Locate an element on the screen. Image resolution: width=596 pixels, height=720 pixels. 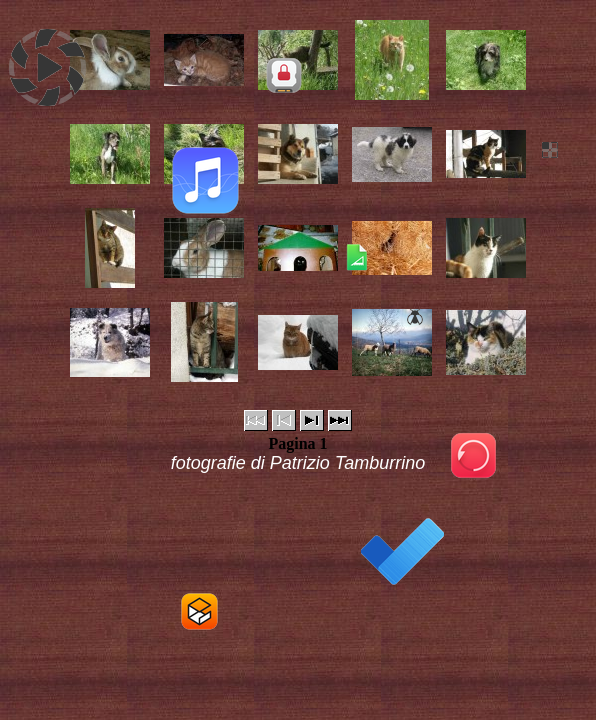
report a bug or issue is located at coordinates (415, 317).